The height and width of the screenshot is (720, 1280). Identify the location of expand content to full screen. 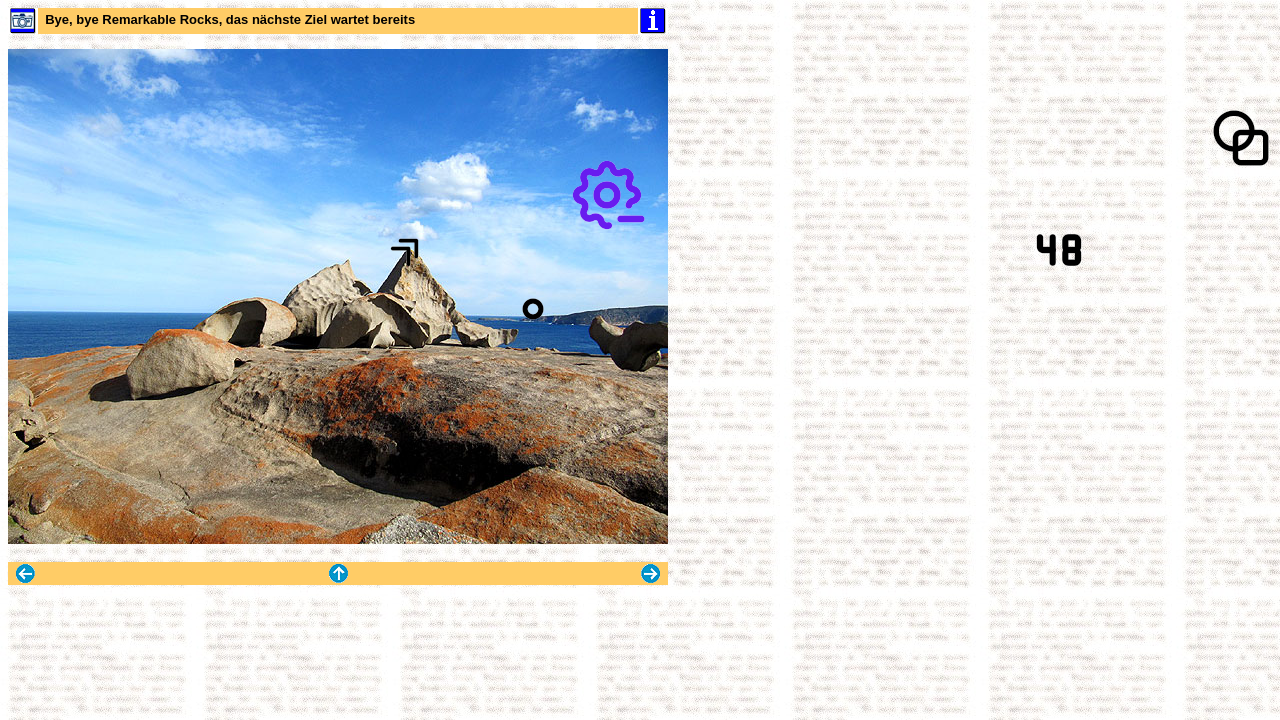
(406, 250).